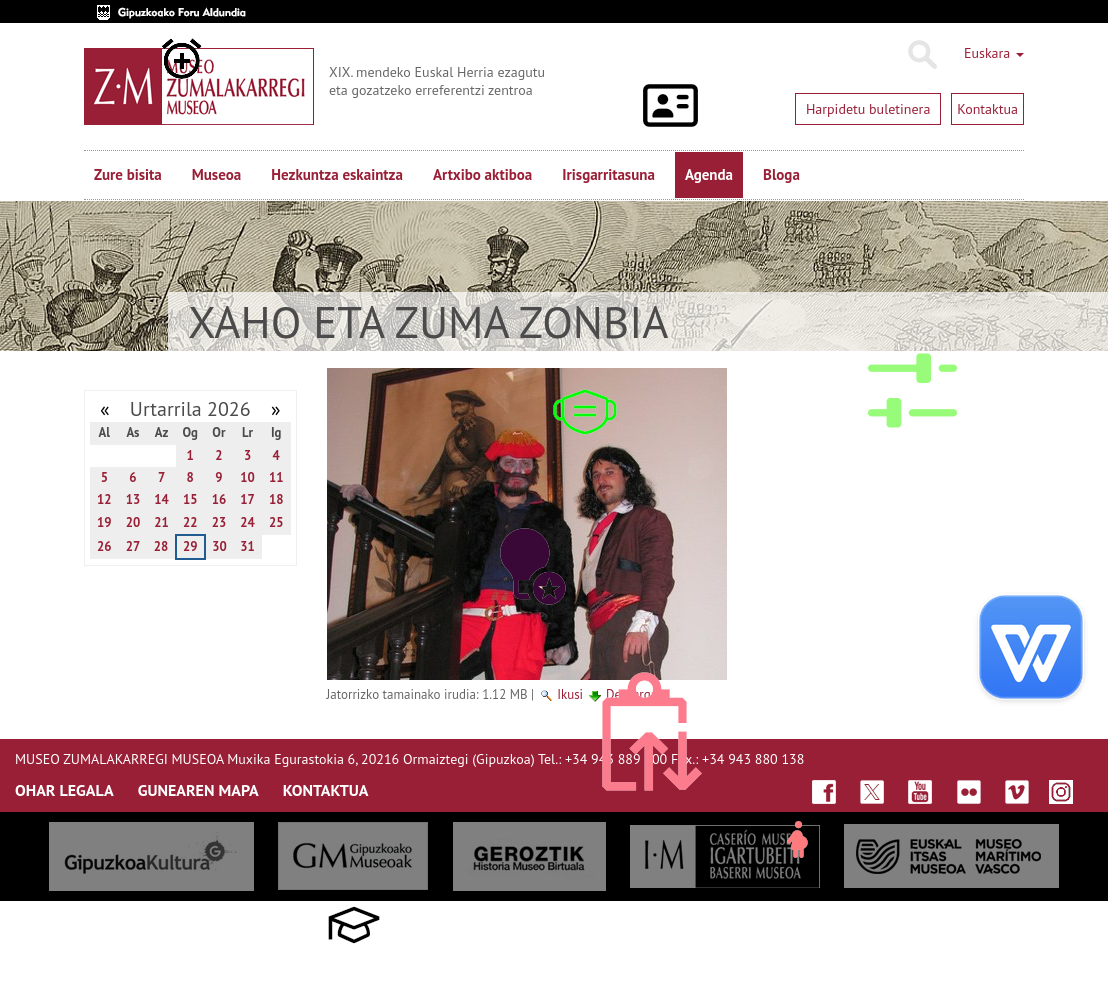 The width and height of the screenshot is (1108, 985). What do you see at coordinates (644, 731) in the screenshot?
I see `copy to clipboard` at bounding box center [644, 731].